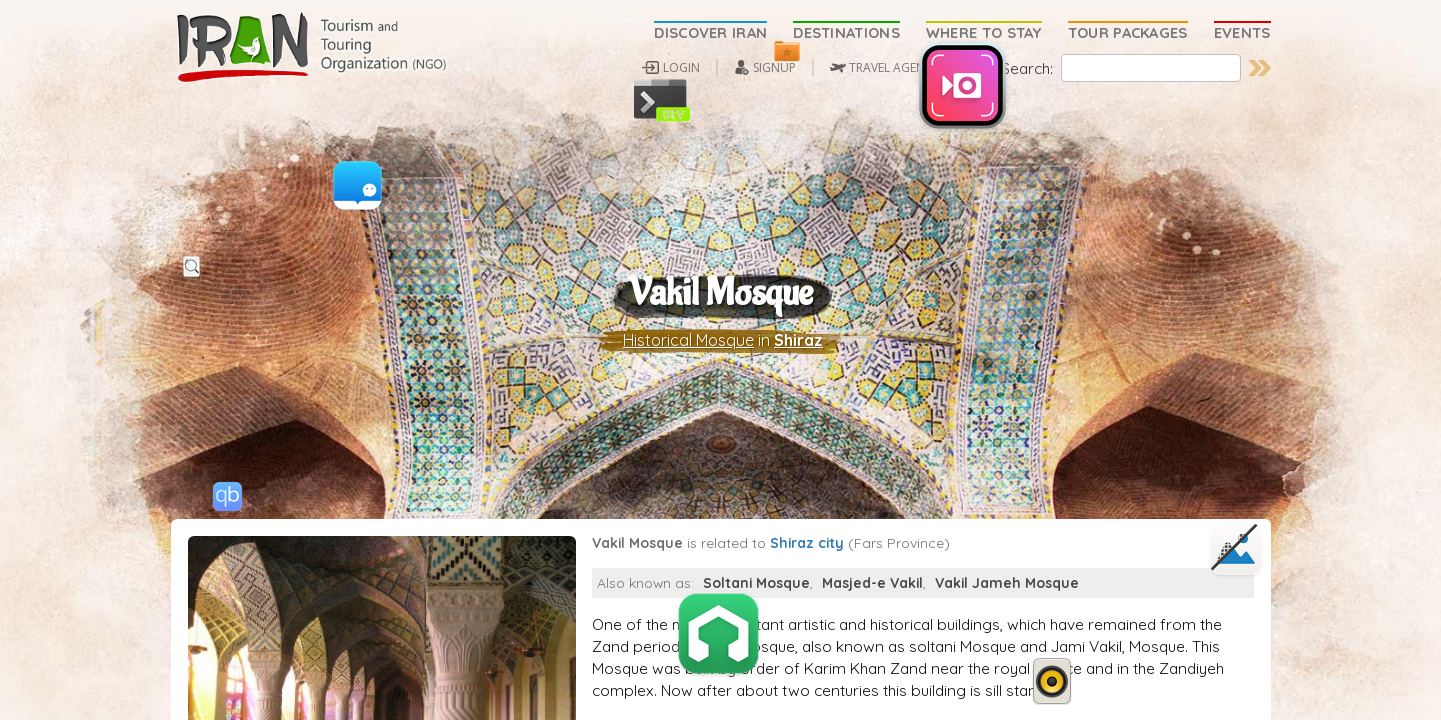  I want to click on open qbittorrent torrent client, so click(227, 496).